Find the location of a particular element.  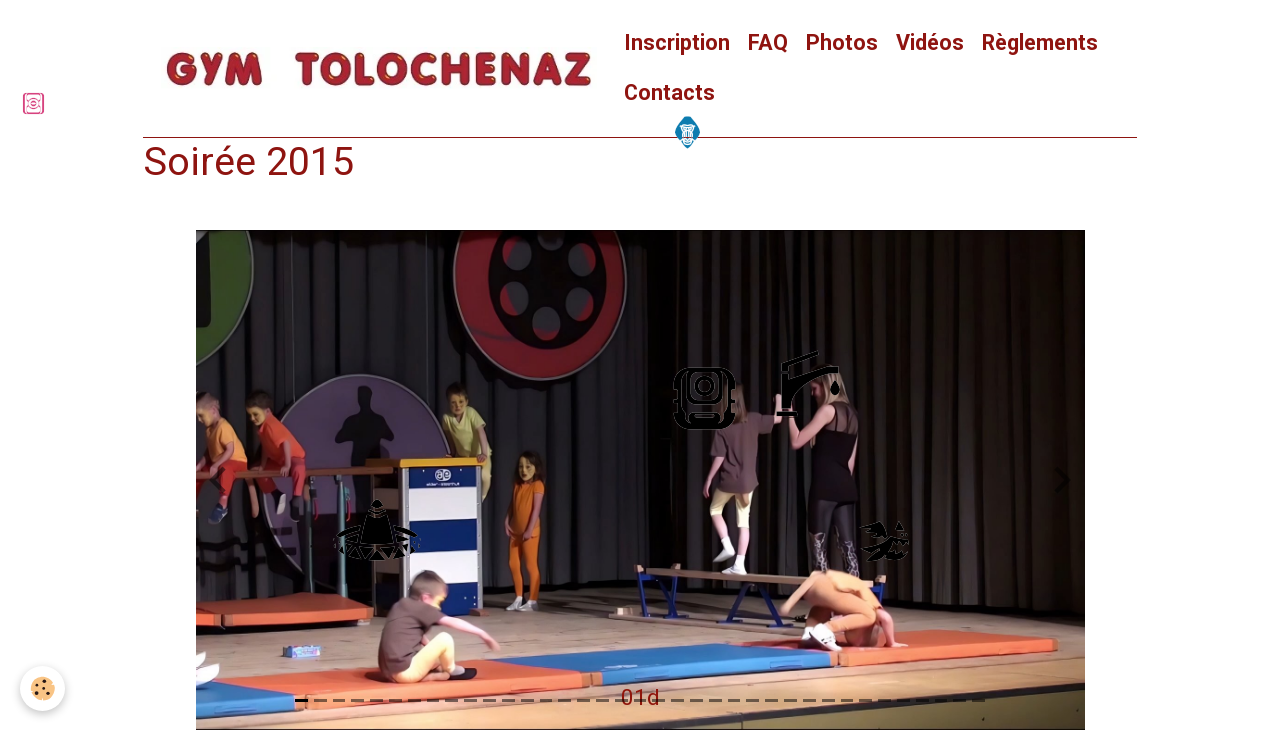

select mexican or latin american themed content is located at coordinates (377, 530).